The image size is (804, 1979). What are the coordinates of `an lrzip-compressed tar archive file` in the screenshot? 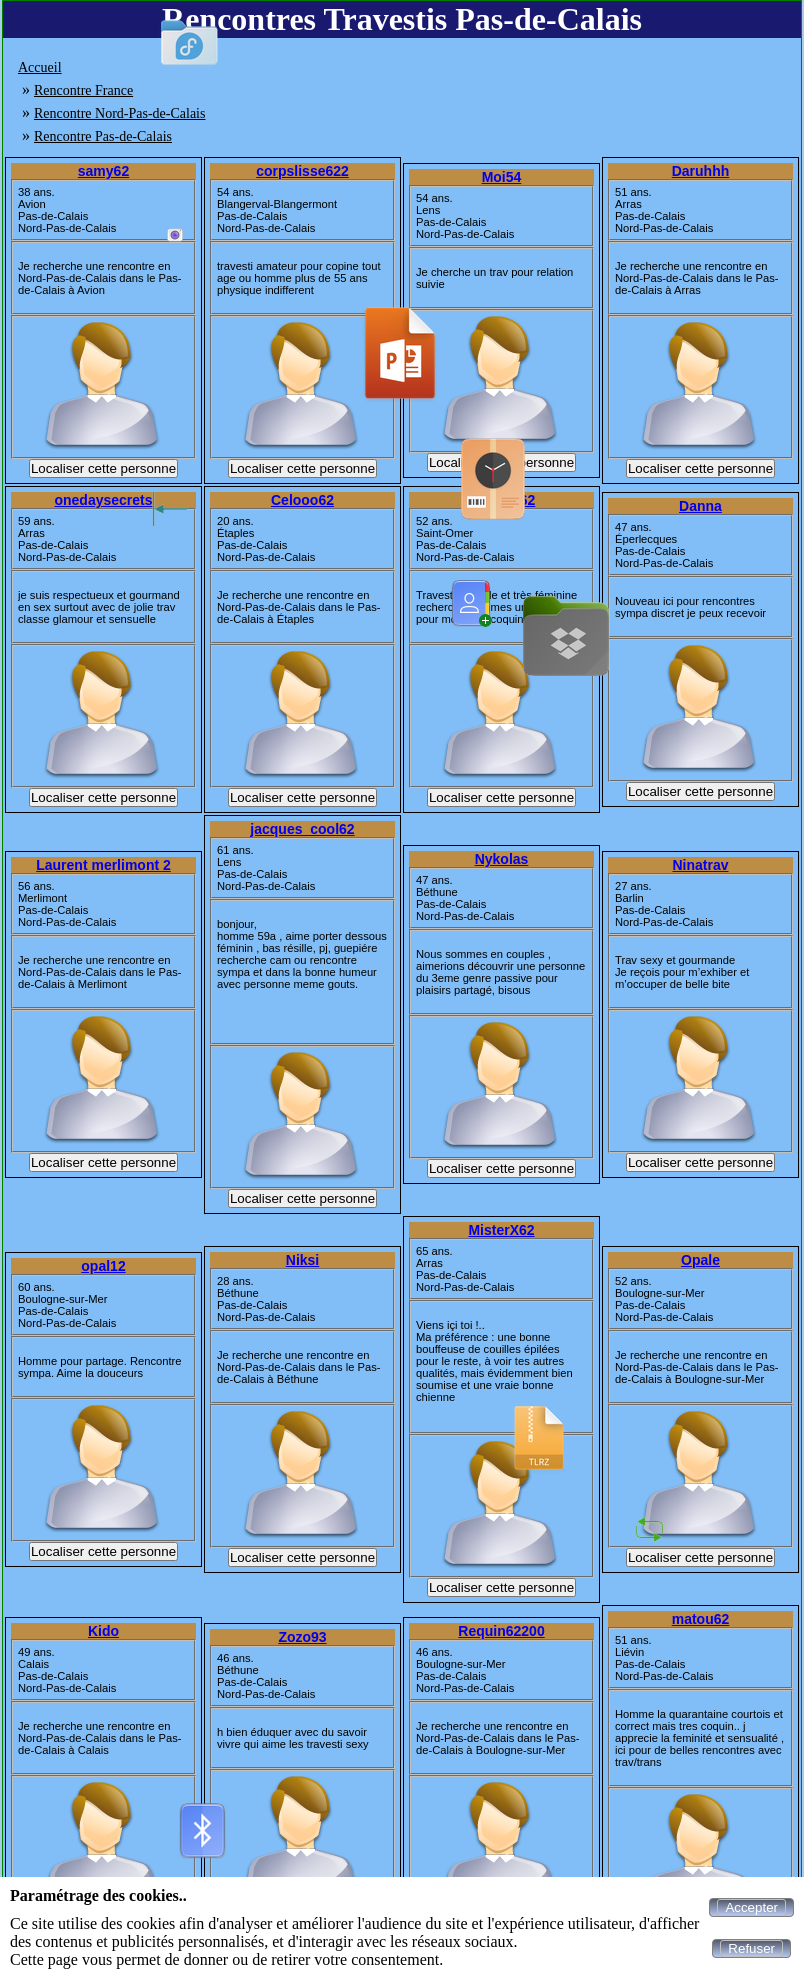 It's located at (539, 1439).